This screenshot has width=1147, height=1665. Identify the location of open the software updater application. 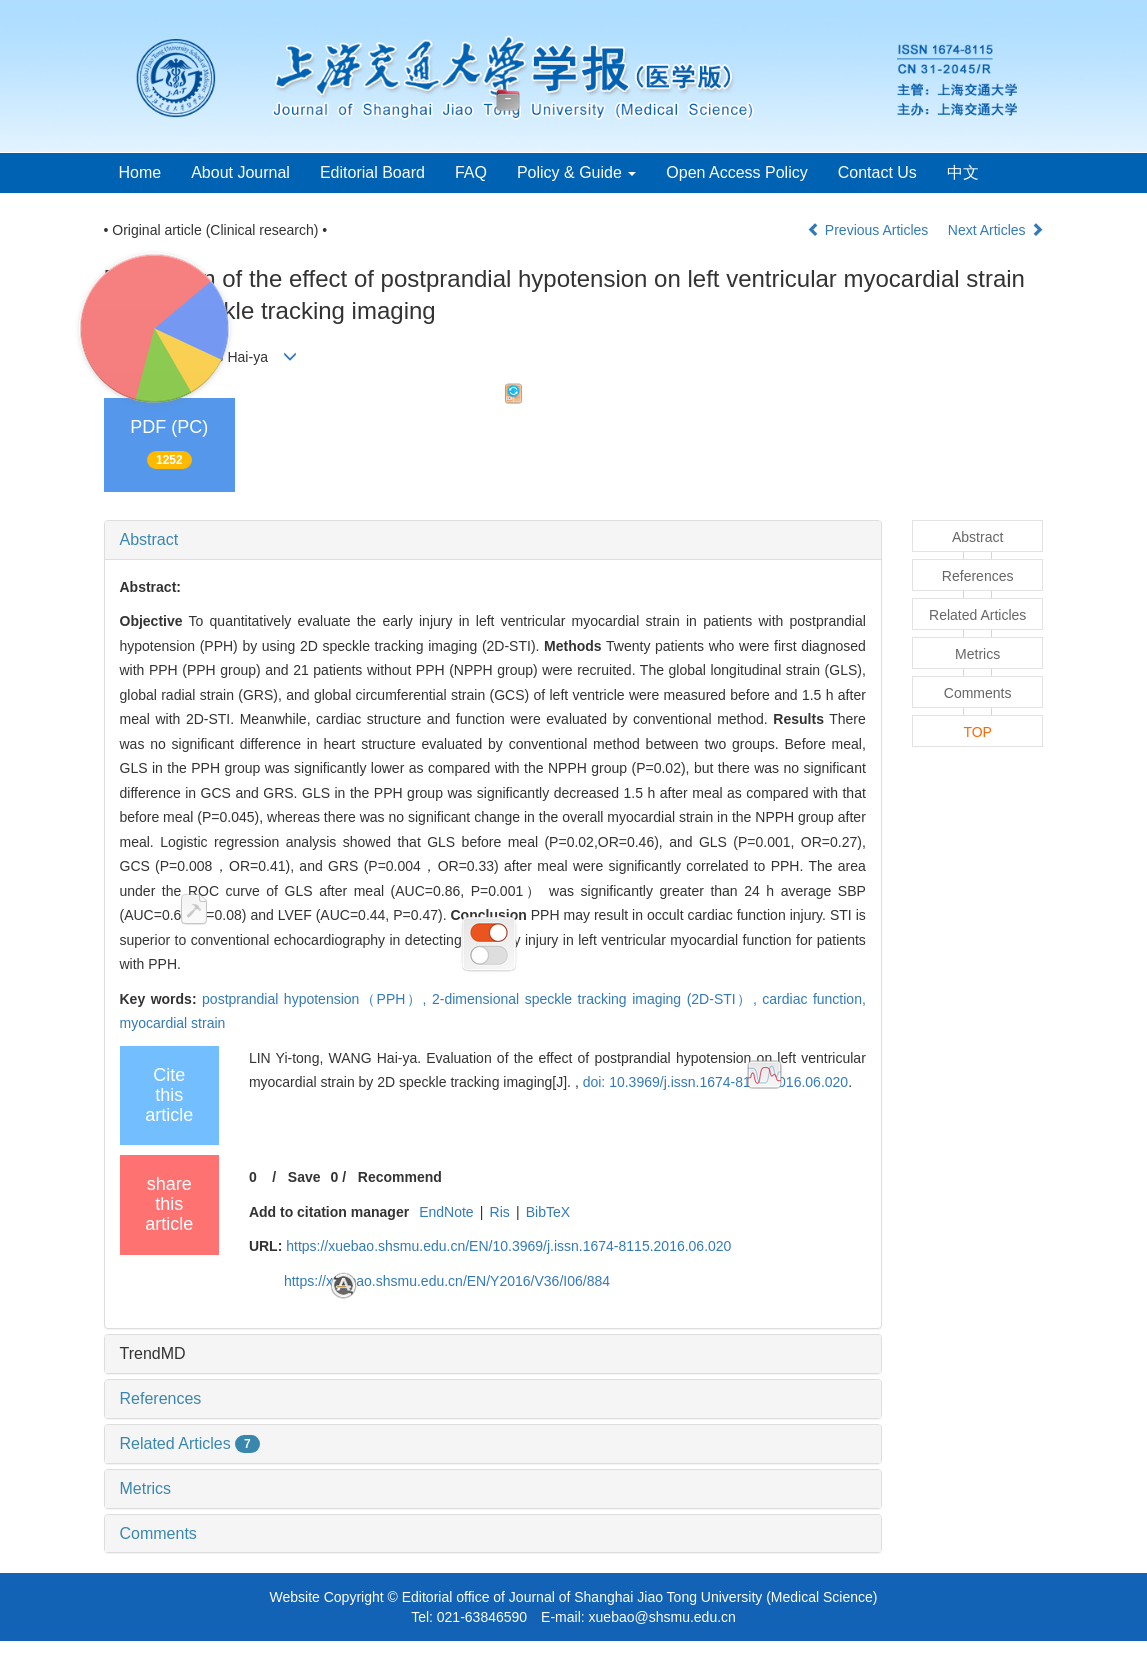
(343, 1285).